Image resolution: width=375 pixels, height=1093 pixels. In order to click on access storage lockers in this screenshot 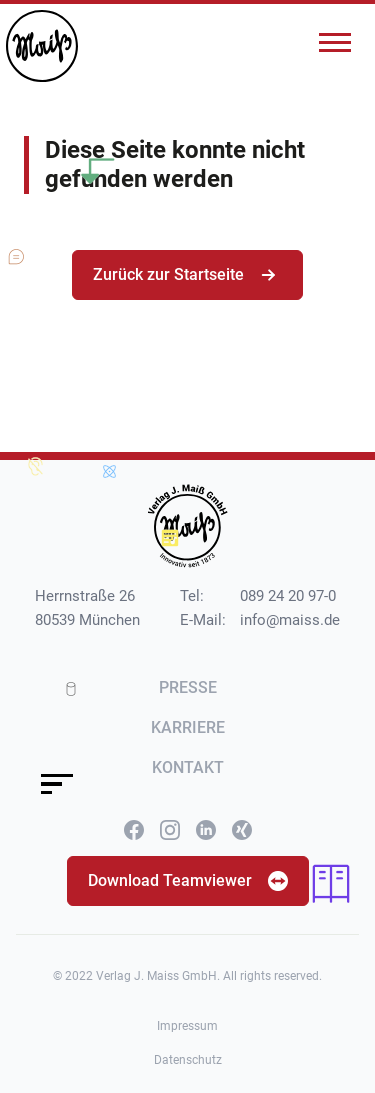, I will do `click(331, 883)`.